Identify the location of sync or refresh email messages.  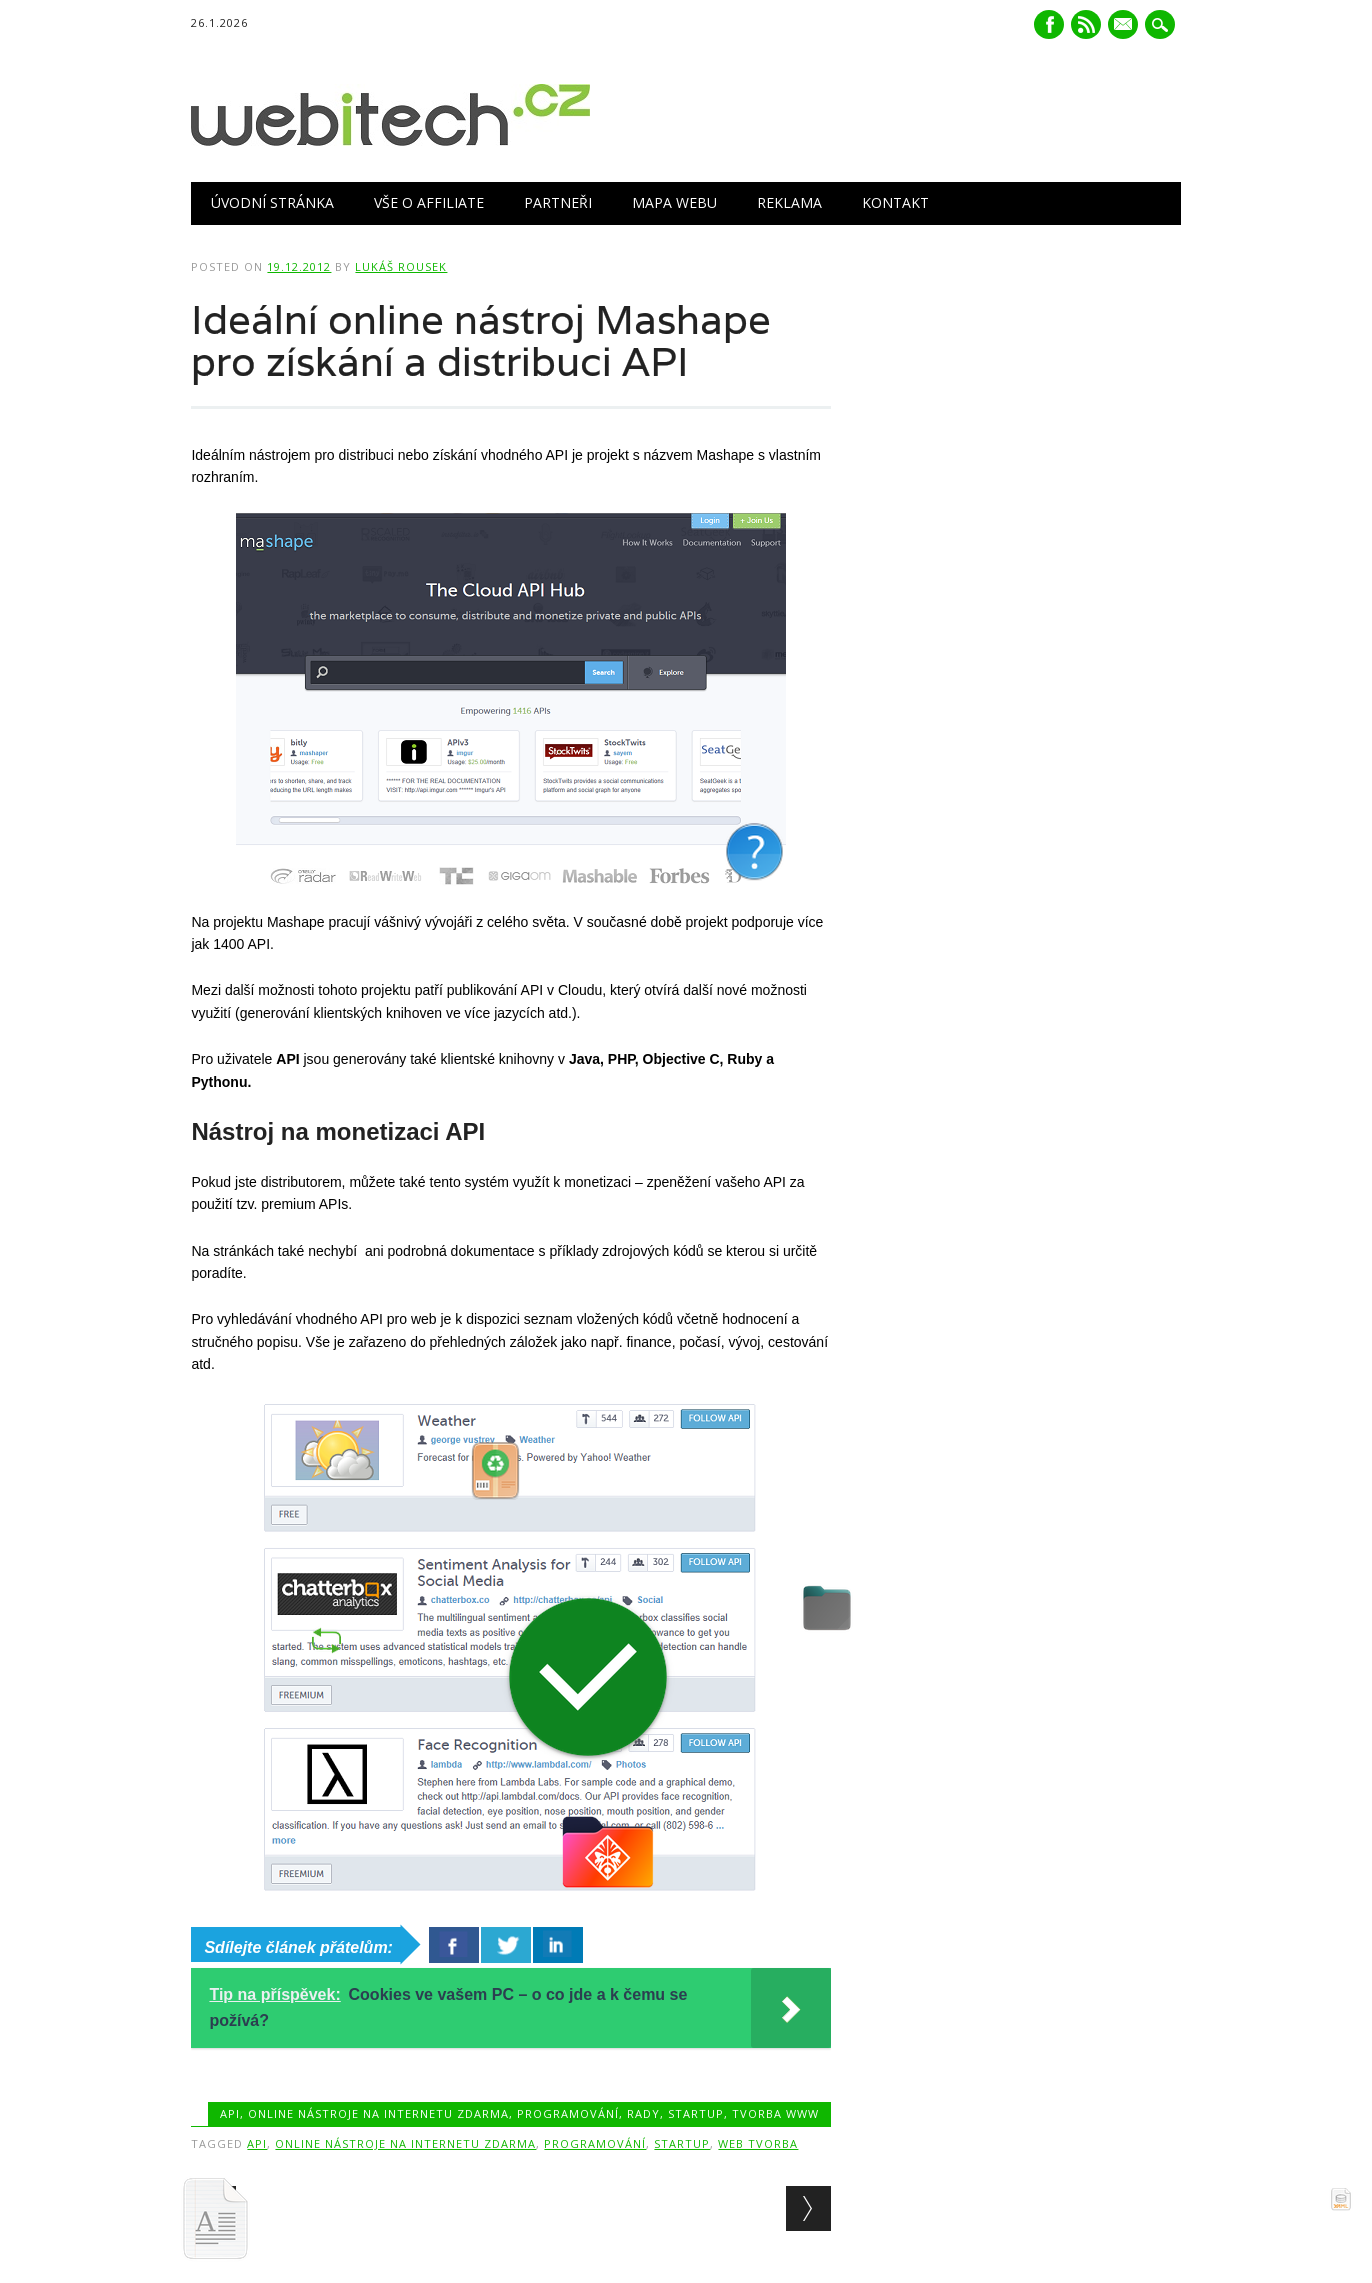
(326, 1640).